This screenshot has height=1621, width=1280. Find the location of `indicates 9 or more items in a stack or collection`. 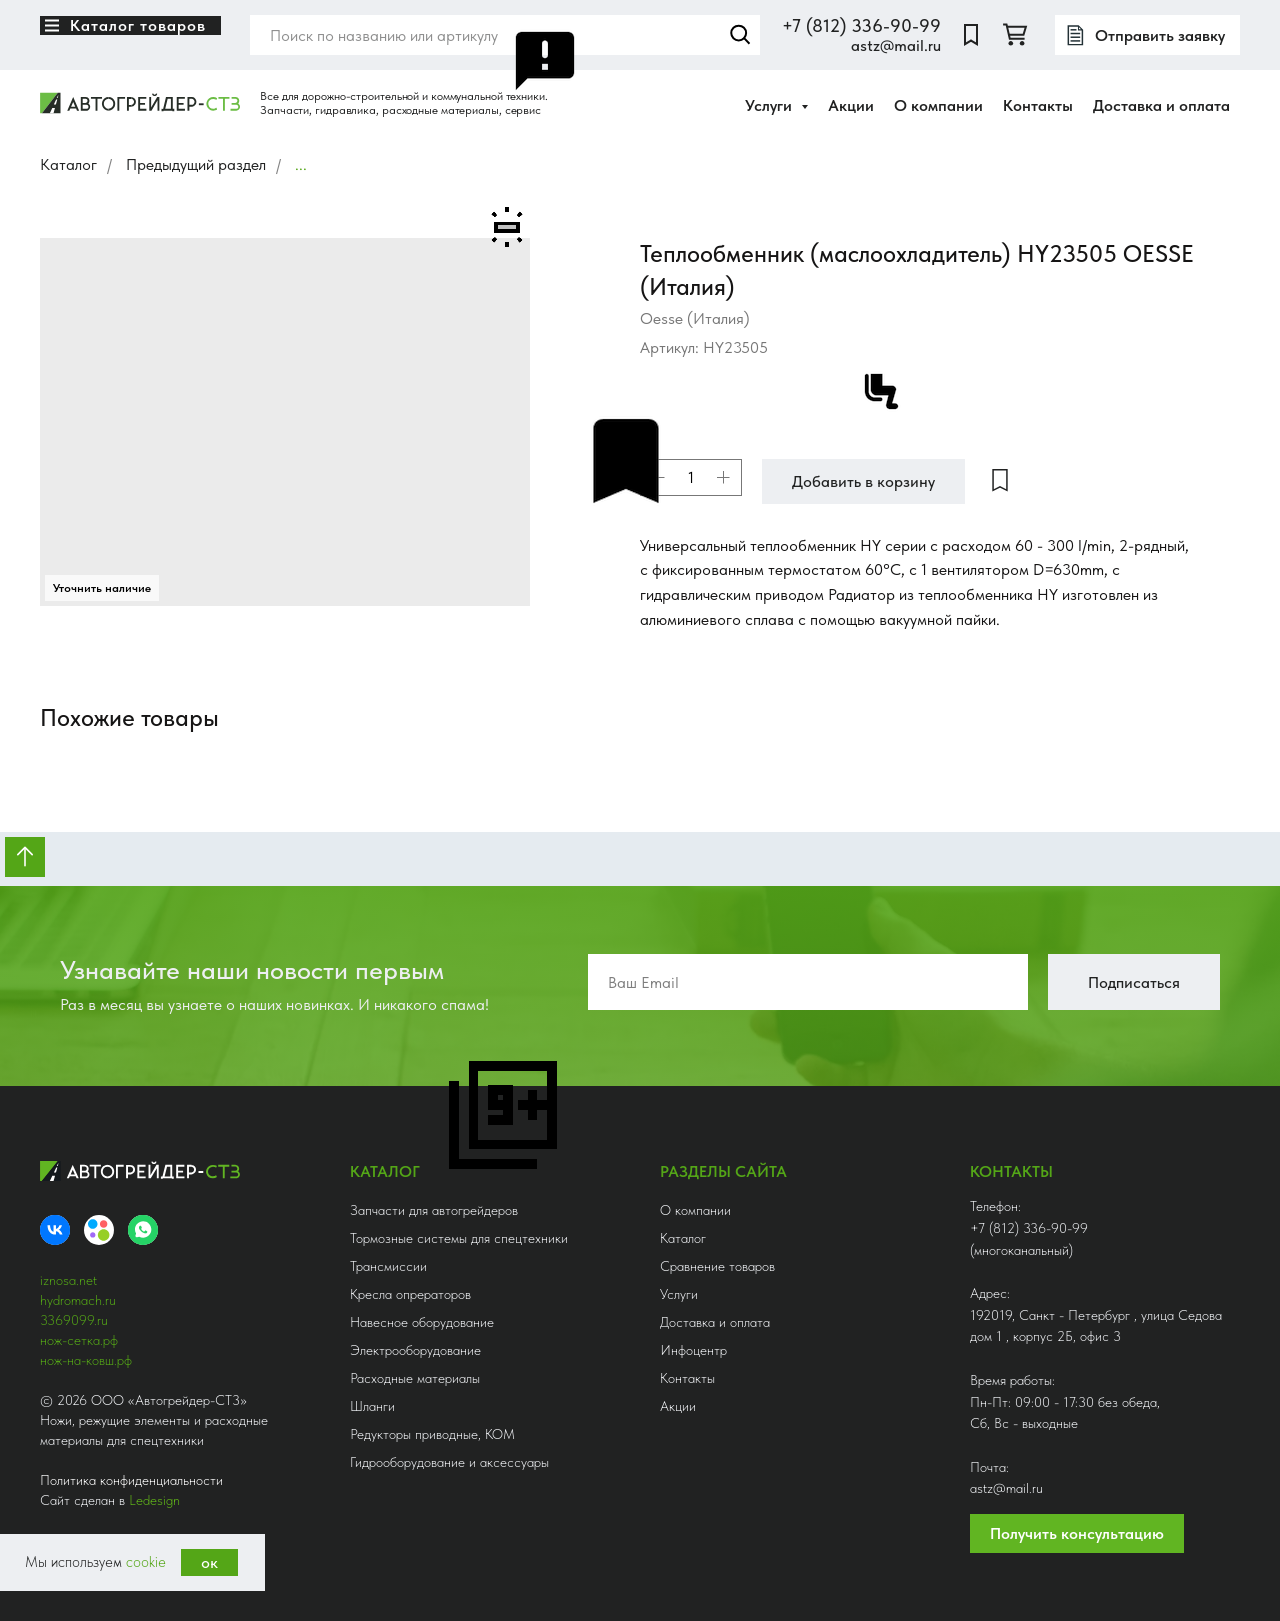

indicates 9 or more items in a stack or collection is located at coordinates (503, 1115).